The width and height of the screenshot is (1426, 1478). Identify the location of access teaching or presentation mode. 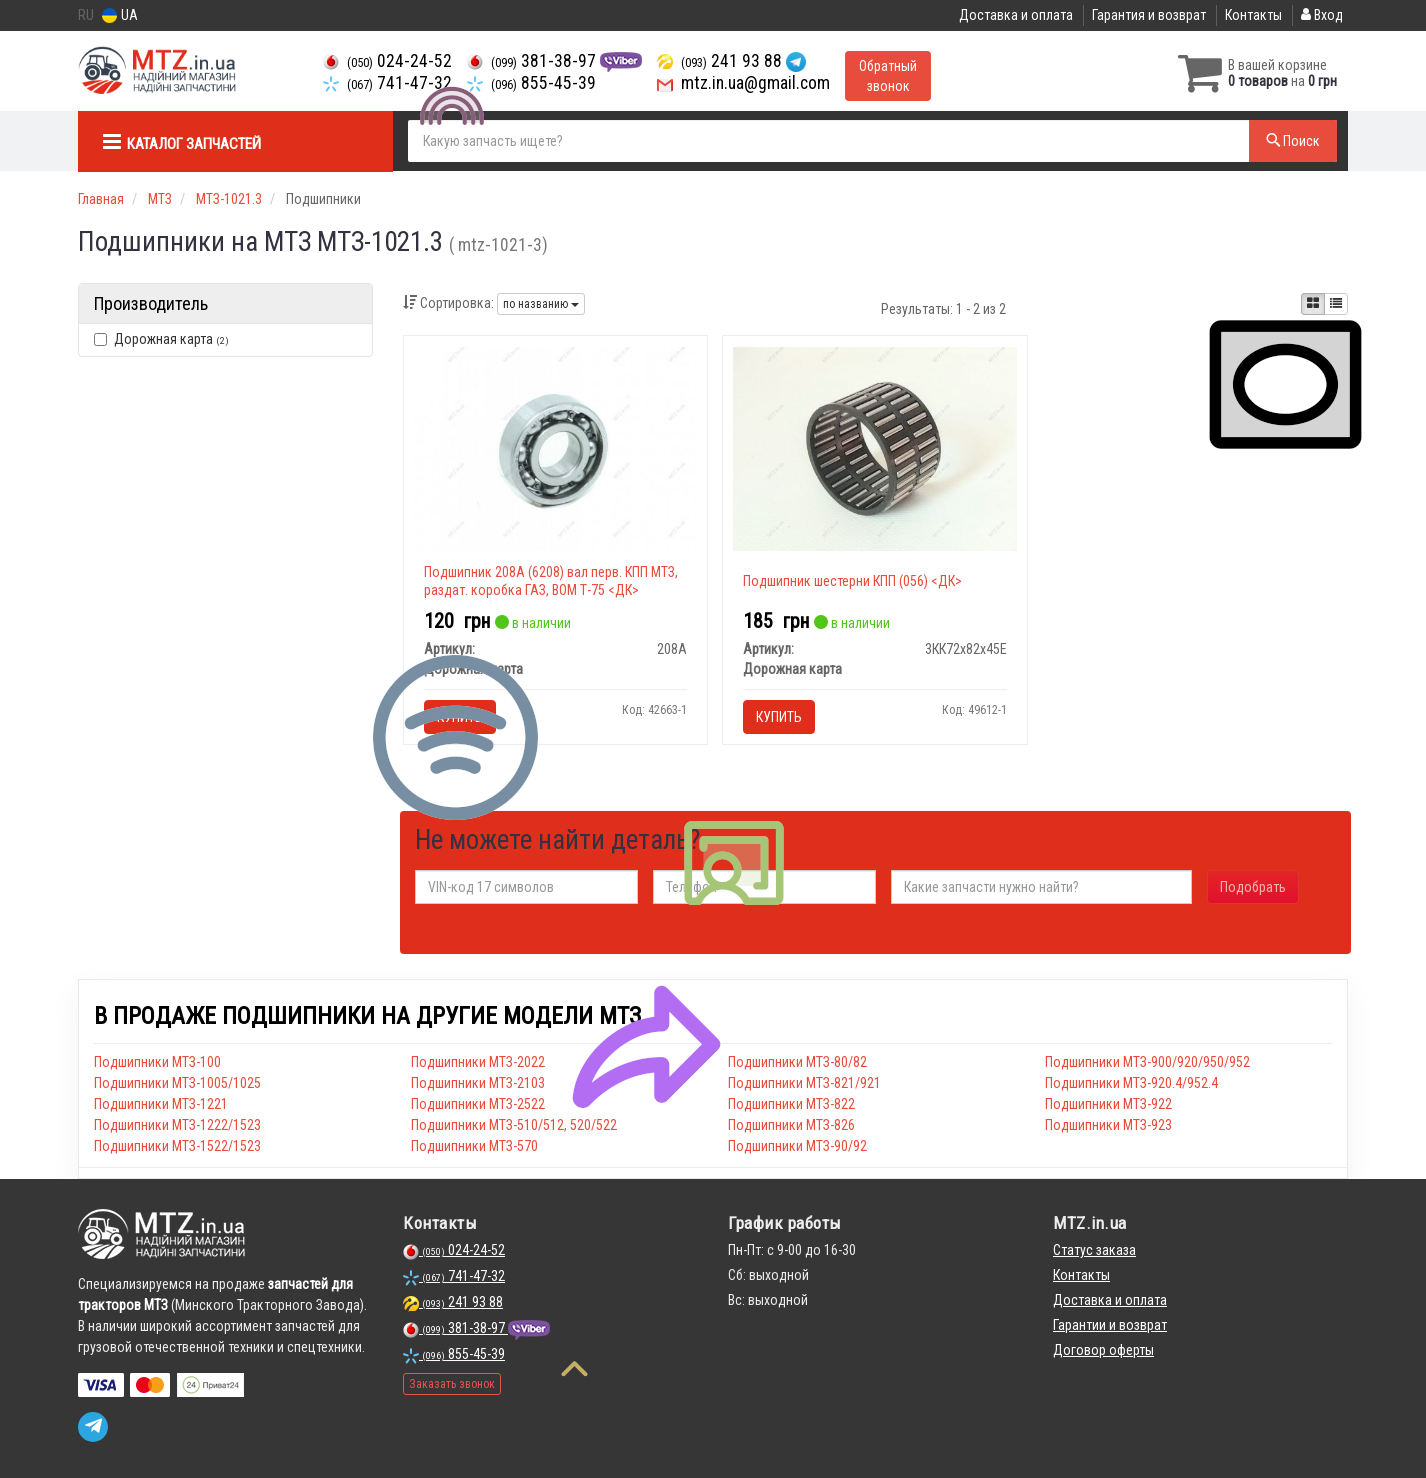
(734, 863).